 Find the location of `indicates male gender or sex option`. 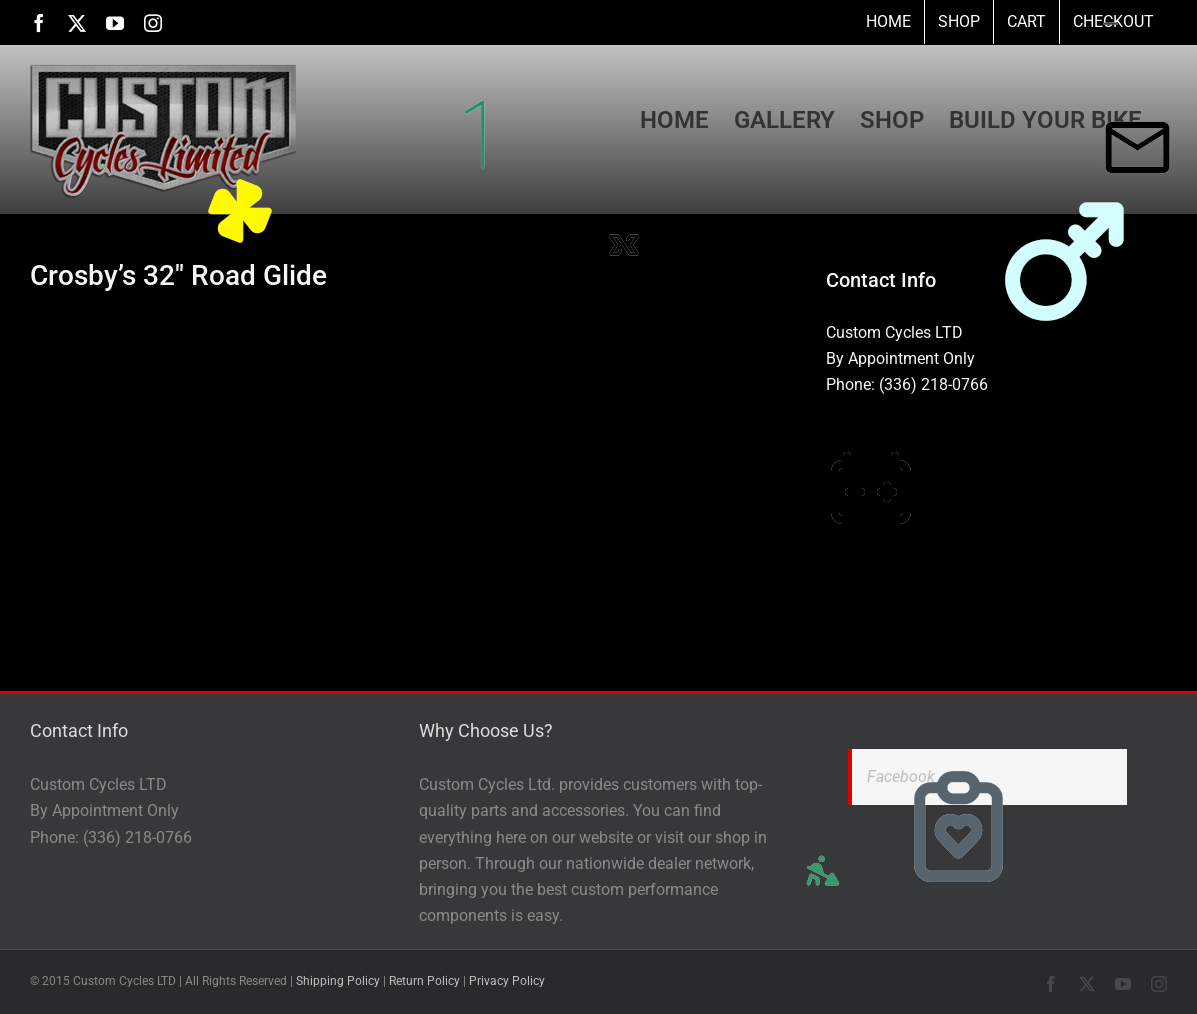

indicates male gender or sex option is located at coordinates (1057, 269).